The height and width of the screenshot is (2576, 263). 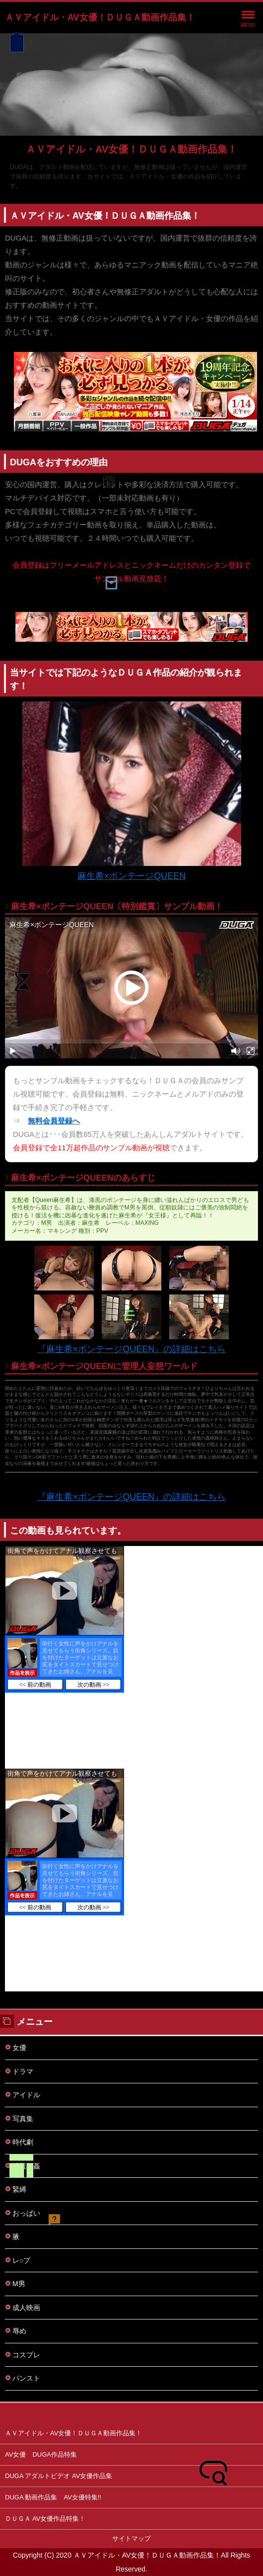 I want to click on switch to grid or layout view, so click(x=21, y=2166).